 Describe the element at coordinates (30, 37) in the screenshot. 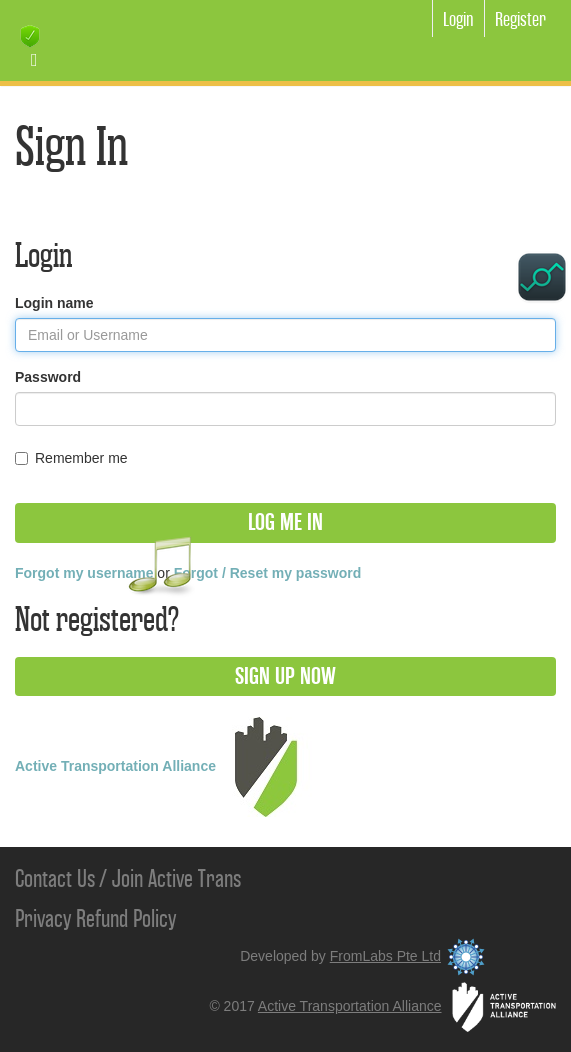

I see `indicates high security status or strong protection enabled` at that location.